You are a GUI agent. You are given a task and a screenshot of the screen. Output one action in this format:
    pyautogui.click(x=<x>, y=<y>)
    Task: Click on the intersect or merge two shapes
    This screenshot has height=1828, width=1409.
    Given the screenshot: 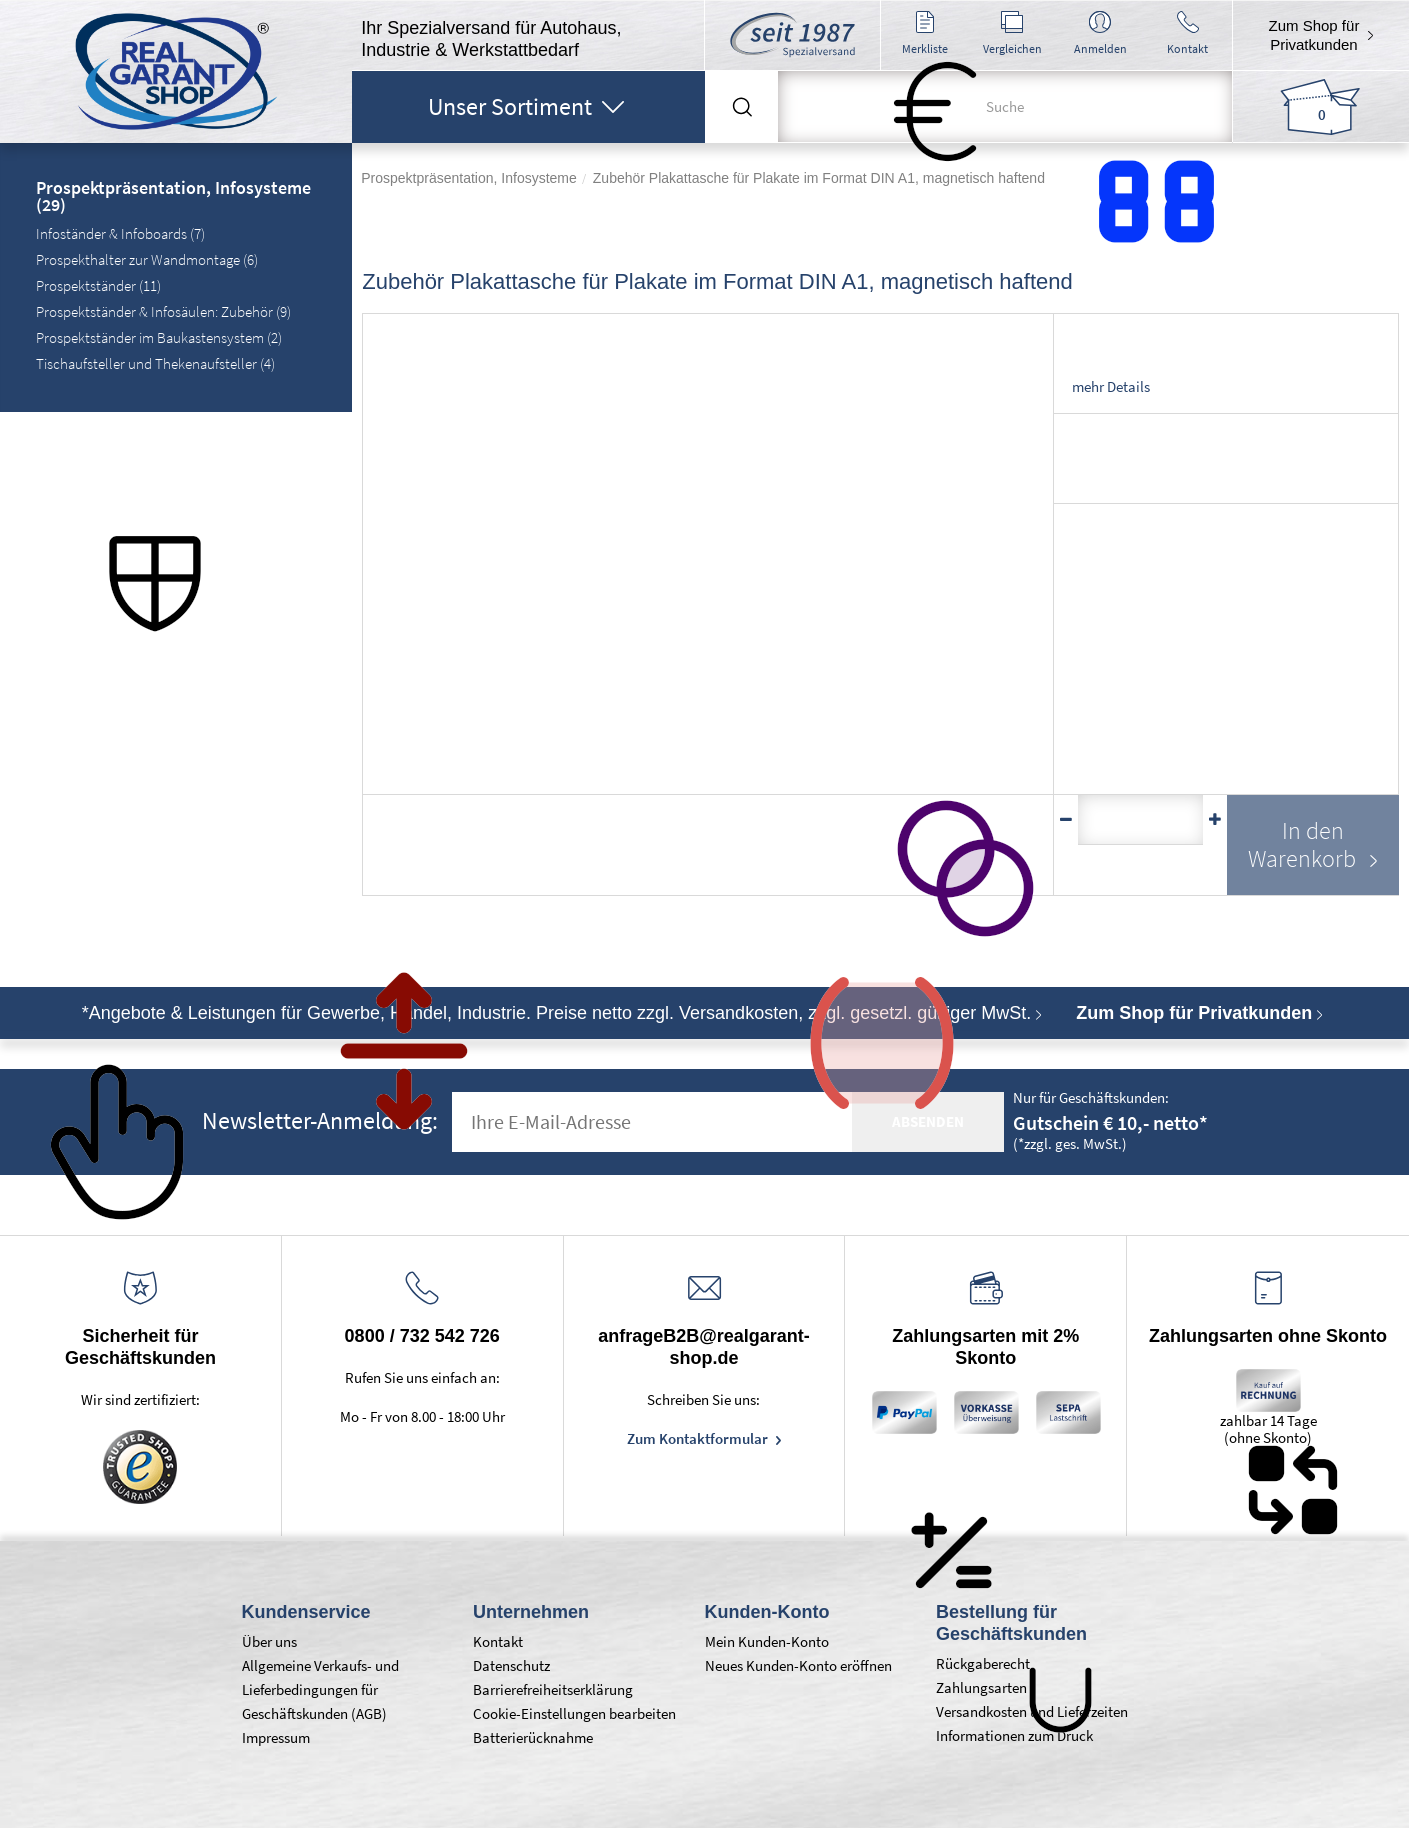 What is the action you would take?
    pyautogui.click(x=965, y=868)
    